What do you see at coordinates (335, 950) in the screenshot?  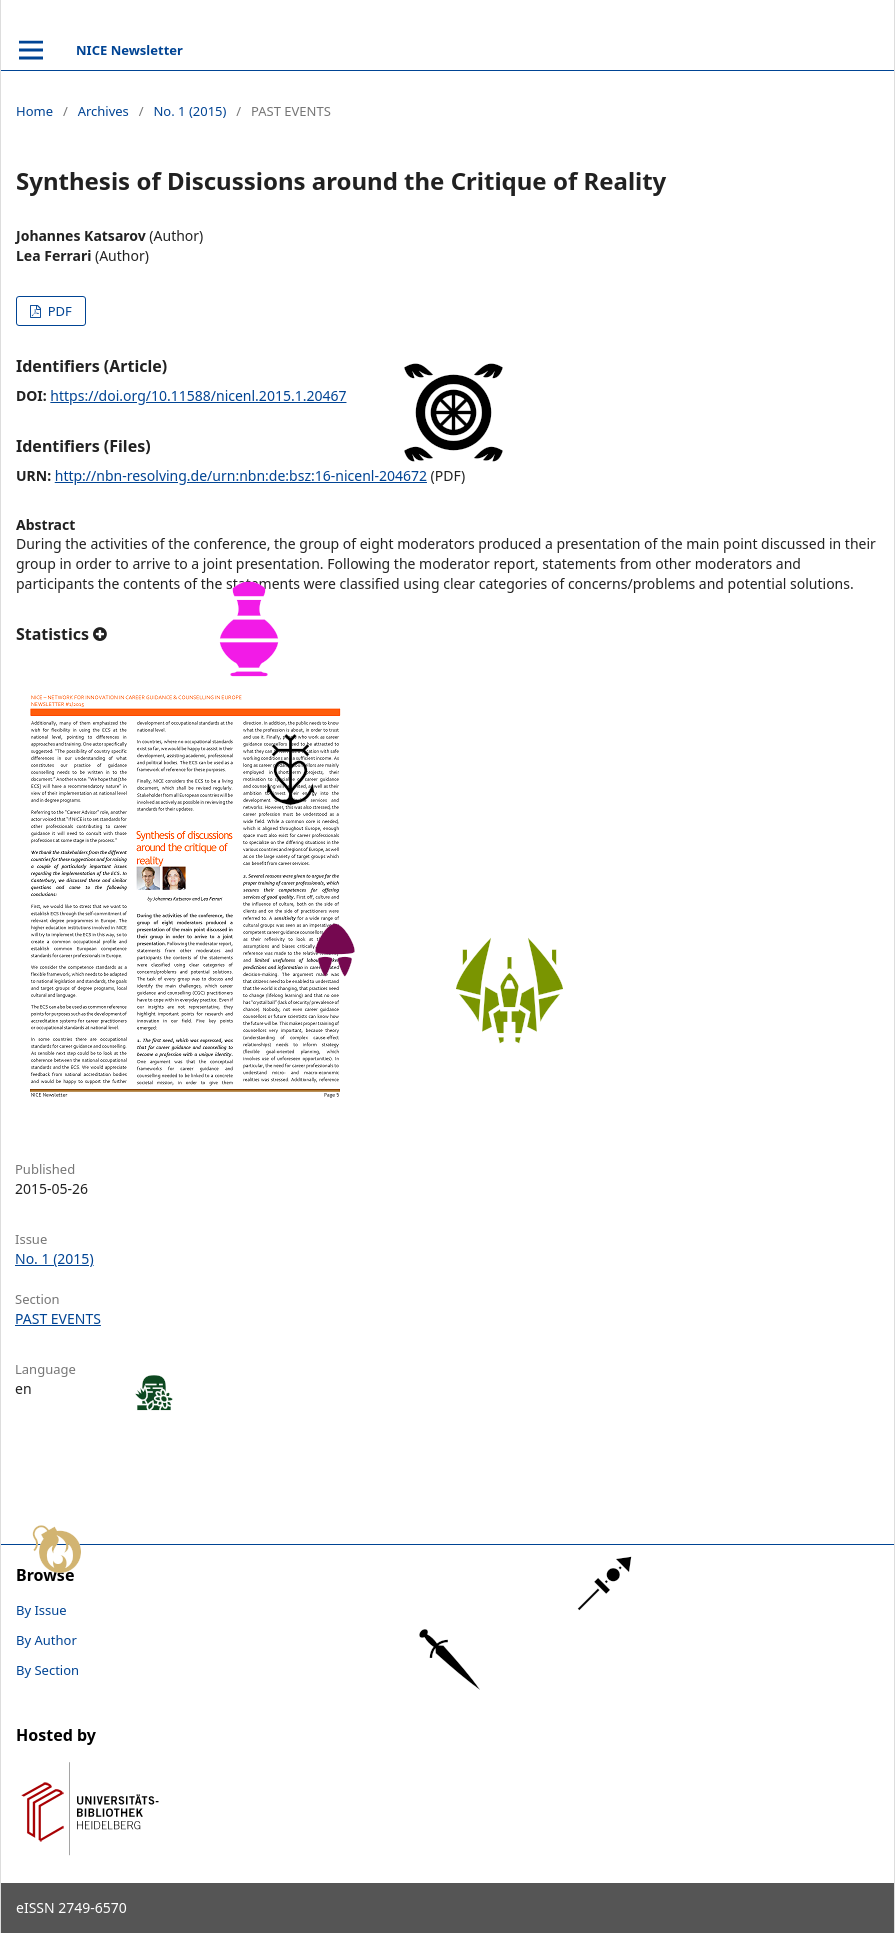 I see `activate jetpack or boost ability` at bounding box center [335, 950].